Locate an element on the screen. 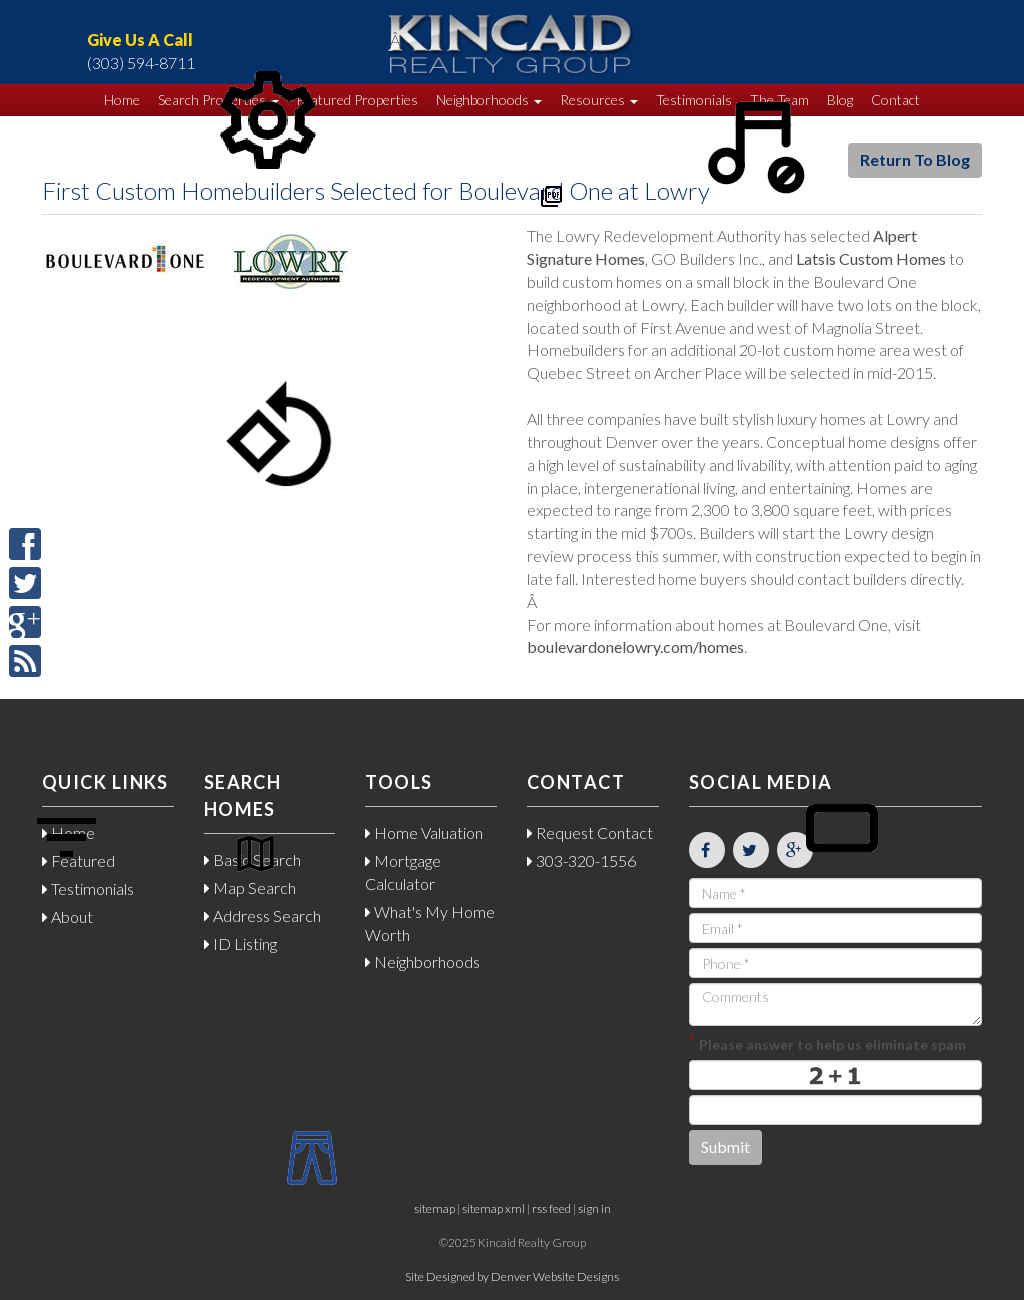 This screenshot has height=1300, width=1024. open map view is located at coordinates (255, 853).